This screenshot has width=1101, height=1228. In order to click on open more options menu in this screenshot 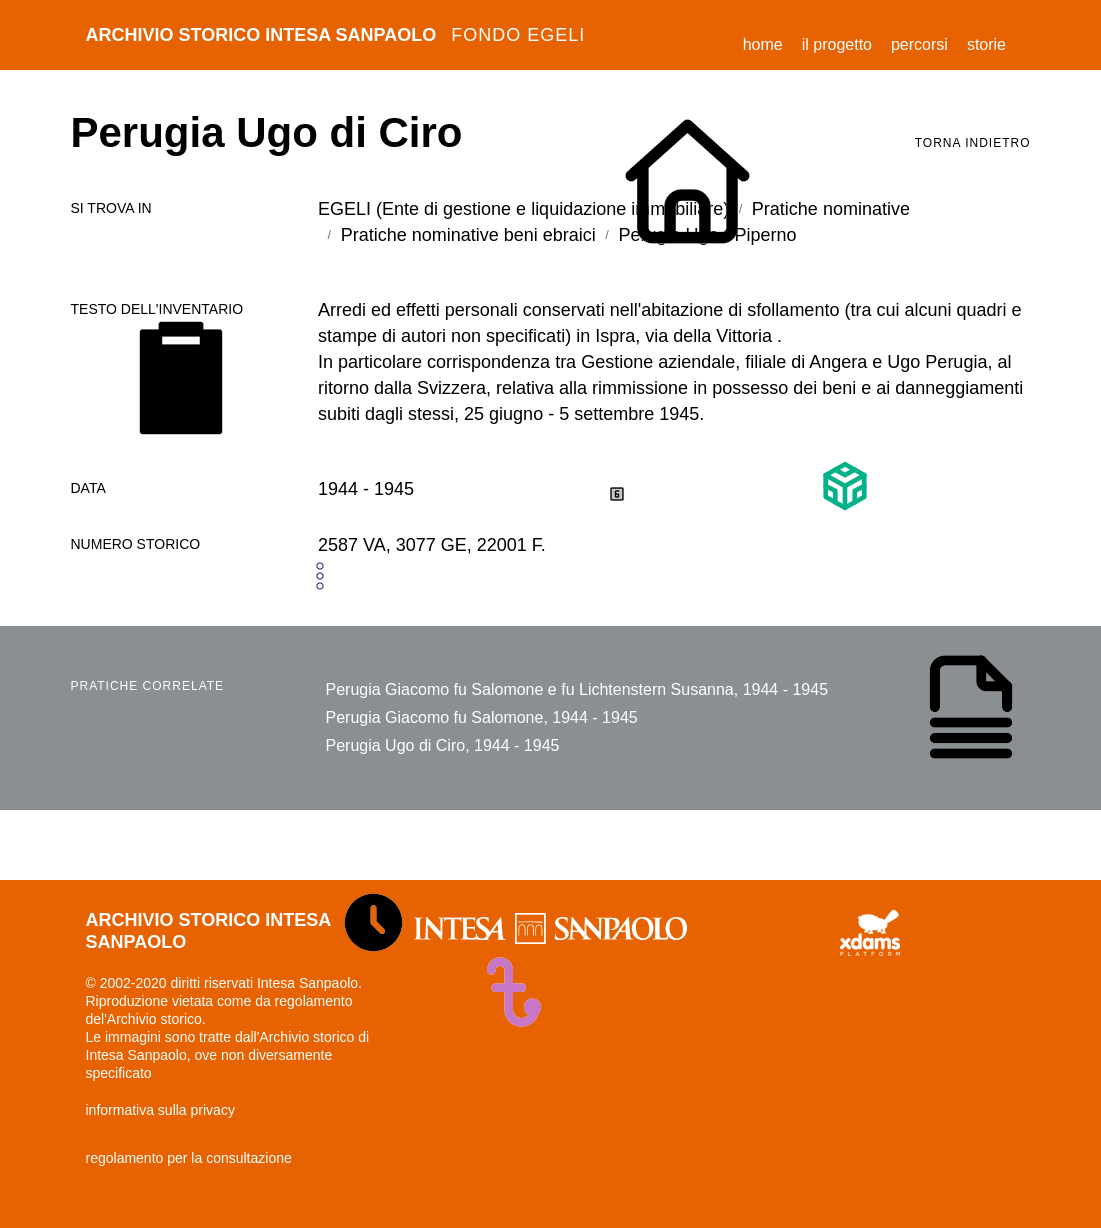, I will do `click(320, 576)`.